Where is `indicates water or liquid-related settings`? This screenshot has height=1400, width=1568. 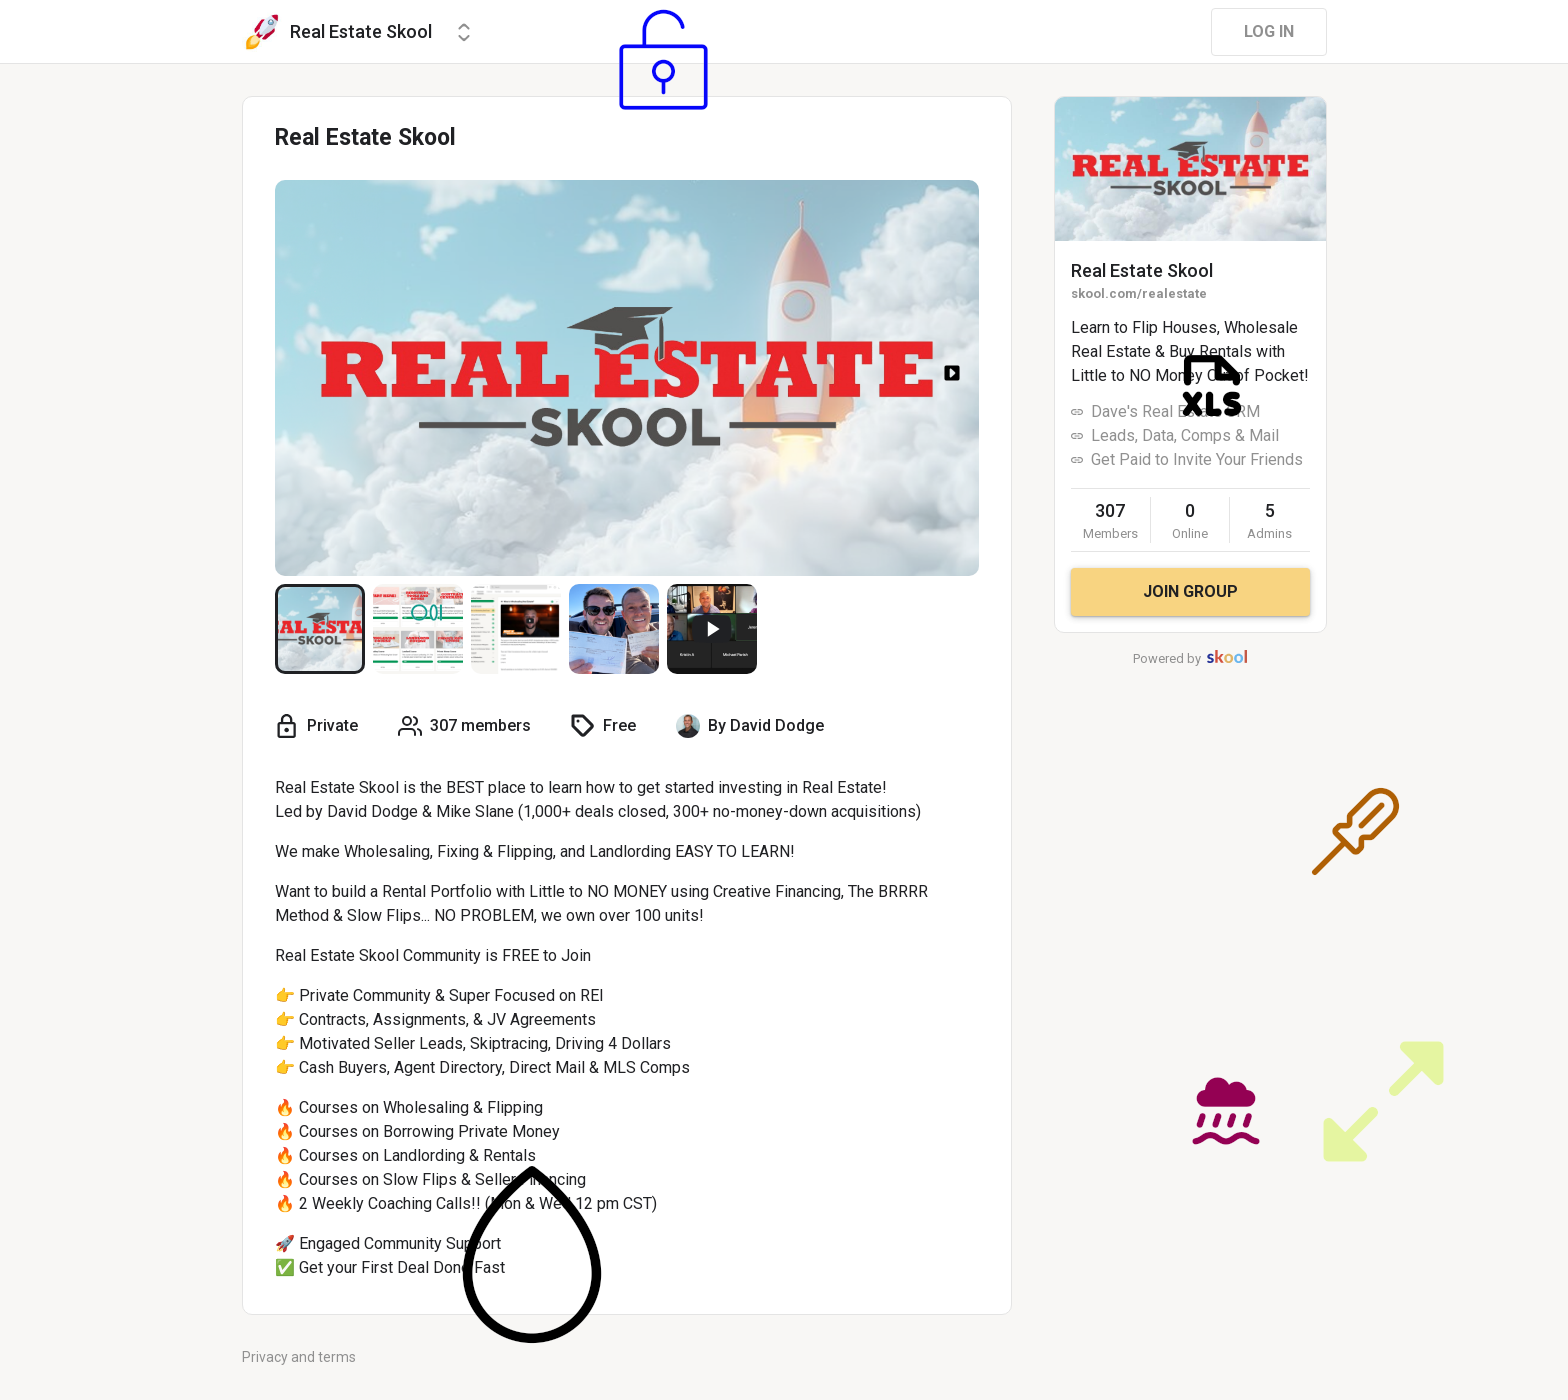 indicates water or liquid-related settings is located at coordinates (532, 1261).